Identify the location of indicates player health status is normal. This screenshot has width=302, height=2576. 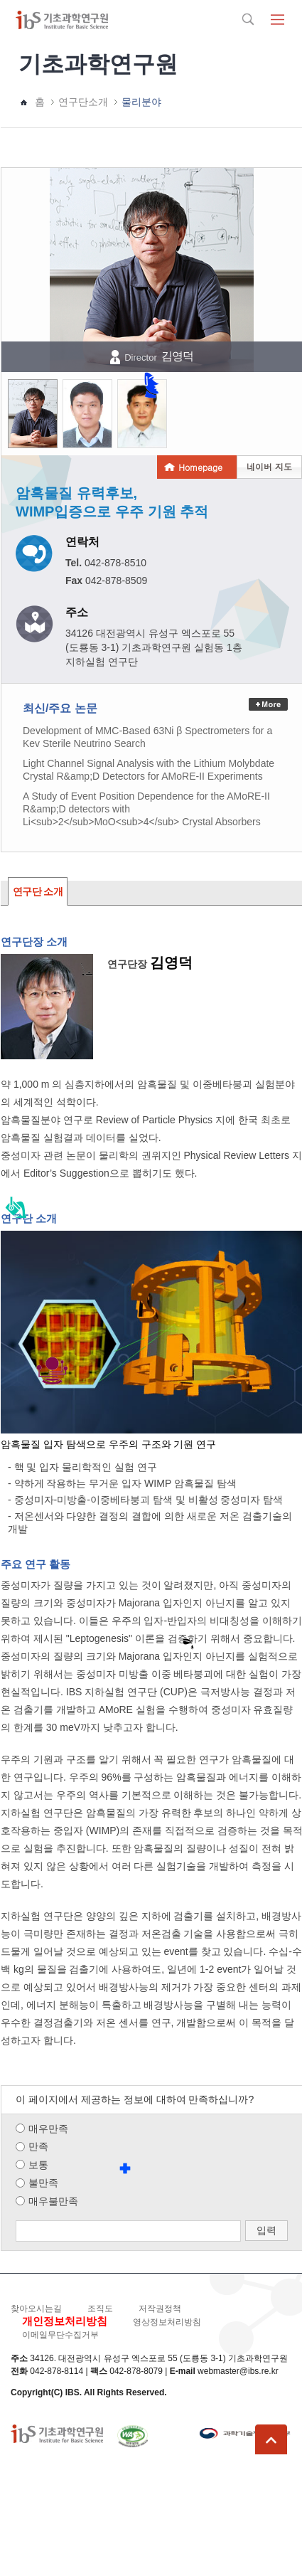
(125, 2168).